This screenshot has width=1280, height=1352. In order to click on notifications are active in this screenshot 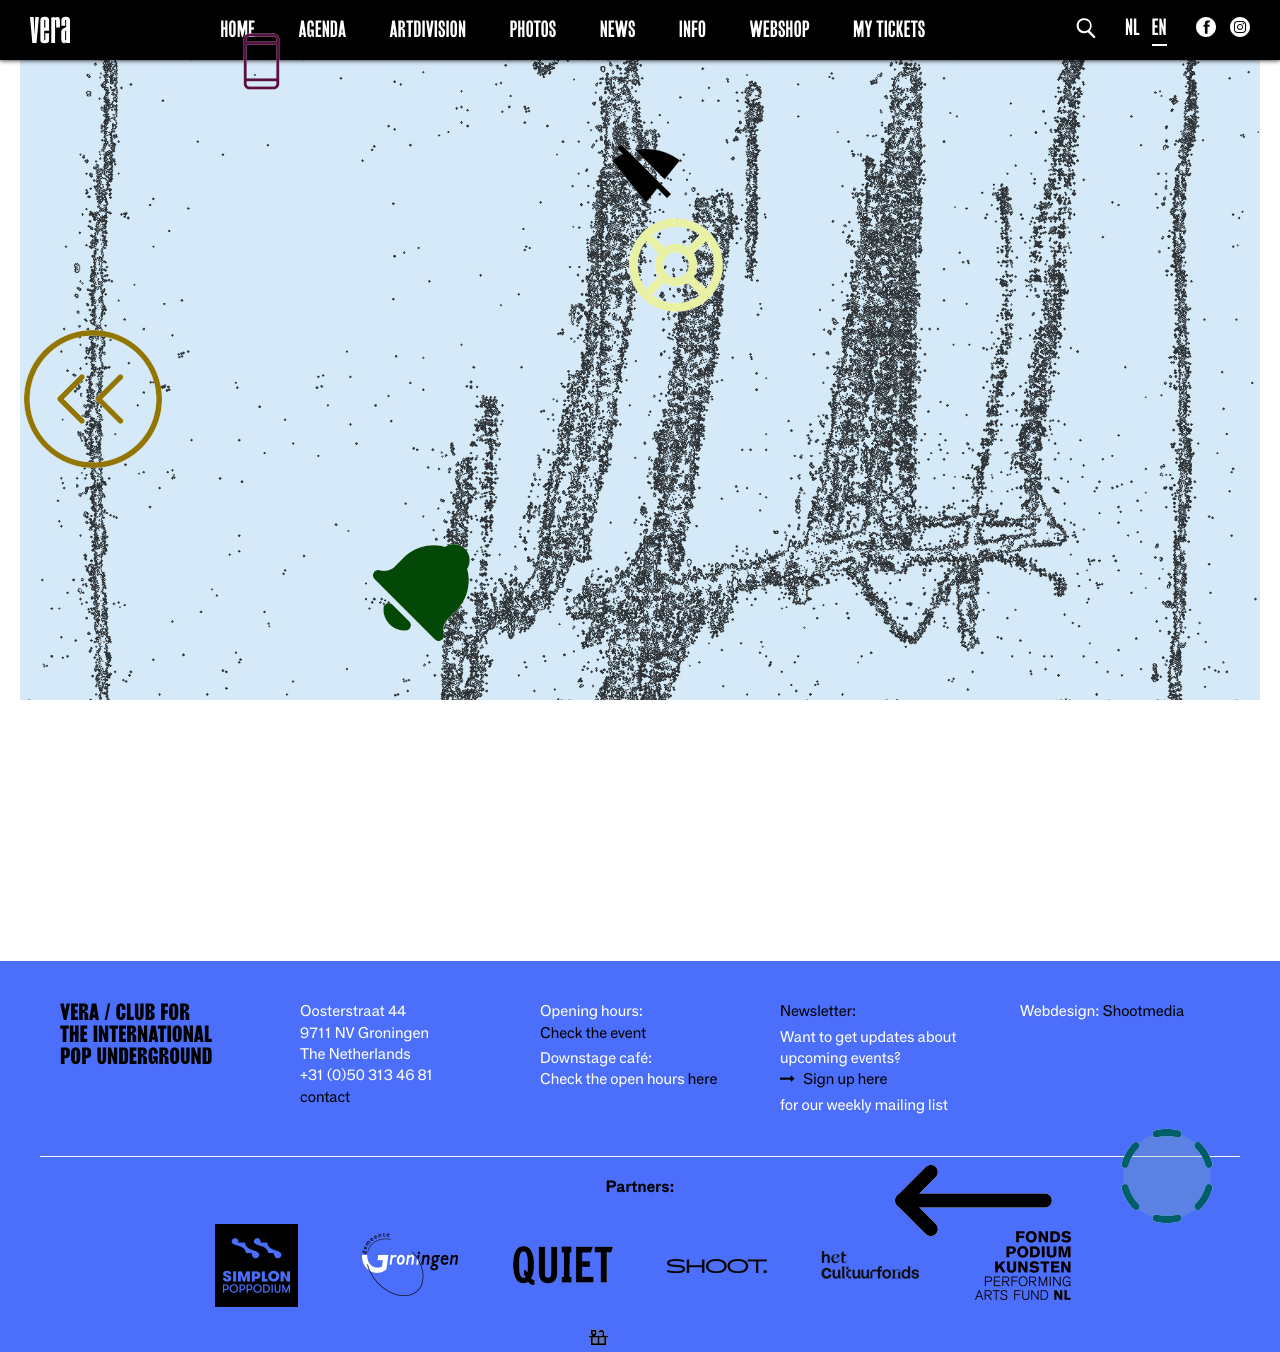, I will do `click(422, 592)`.